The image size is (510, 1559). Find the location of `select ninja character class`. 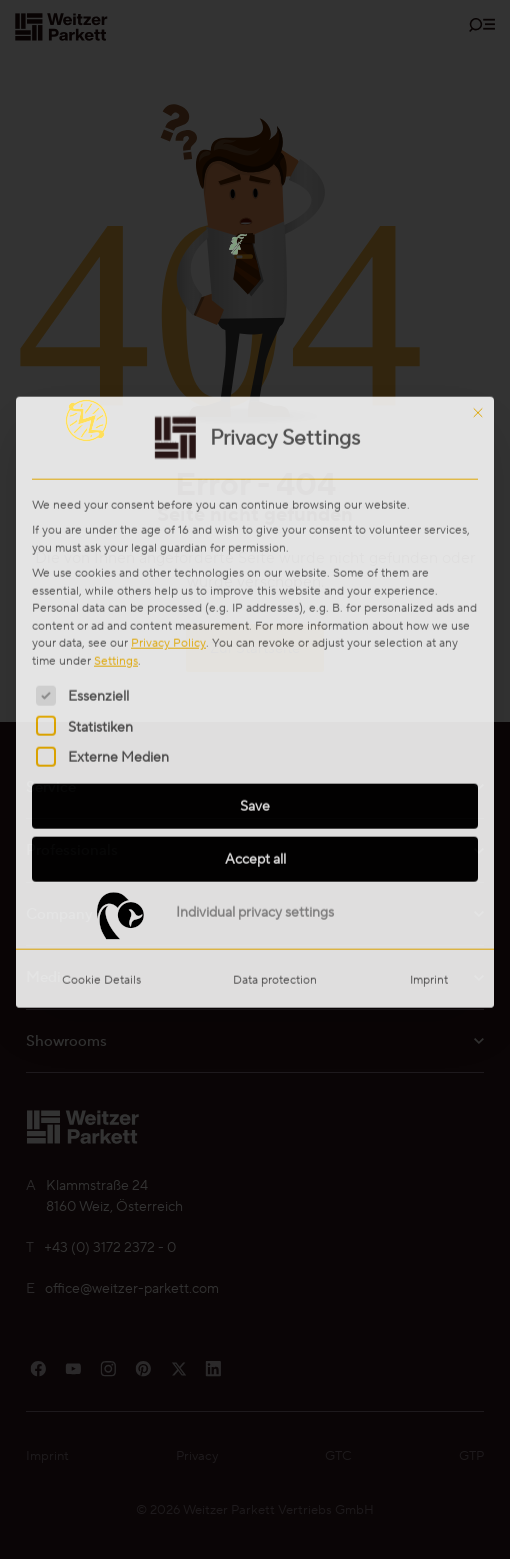

select ninja character class is located at coordinates (238, 244).